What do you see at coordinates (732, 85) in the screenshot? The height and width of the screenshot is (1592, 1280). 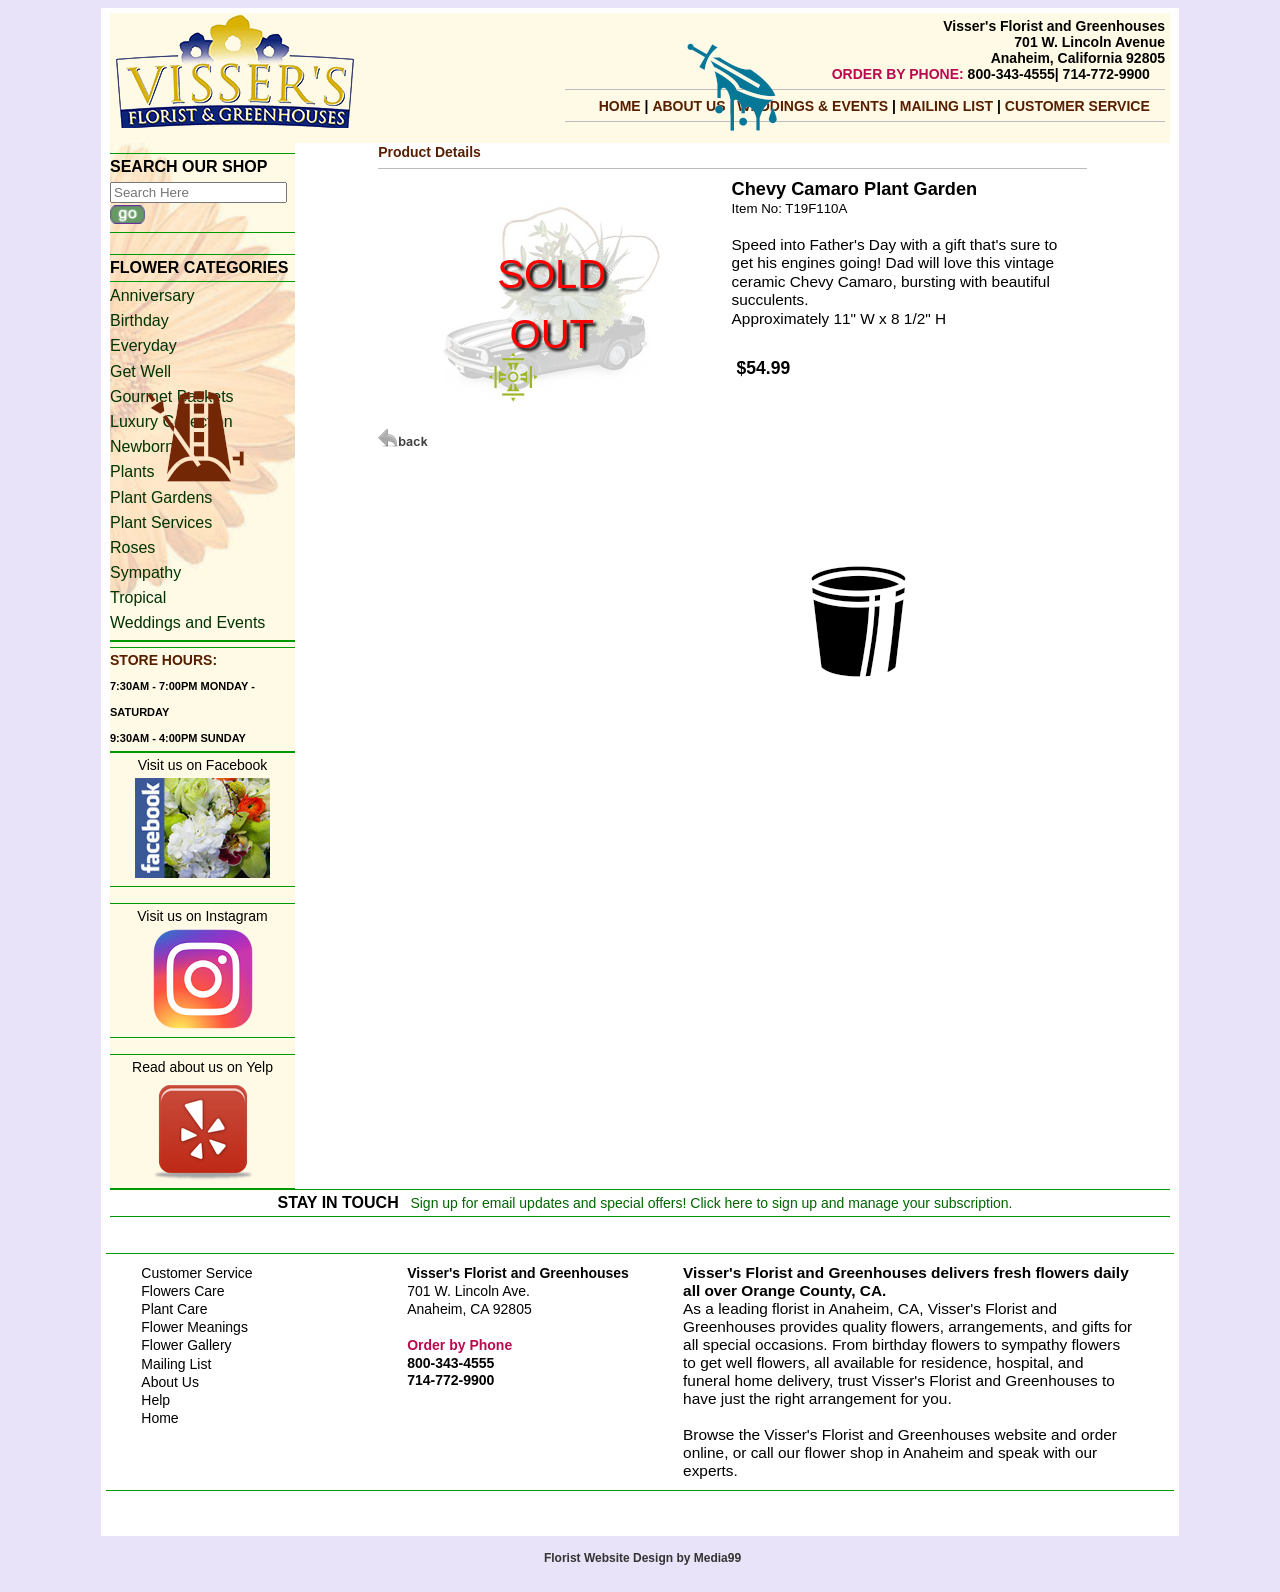 I see `indicates a critical hit or fatal attack in combat` at bounding box center [732, 85].